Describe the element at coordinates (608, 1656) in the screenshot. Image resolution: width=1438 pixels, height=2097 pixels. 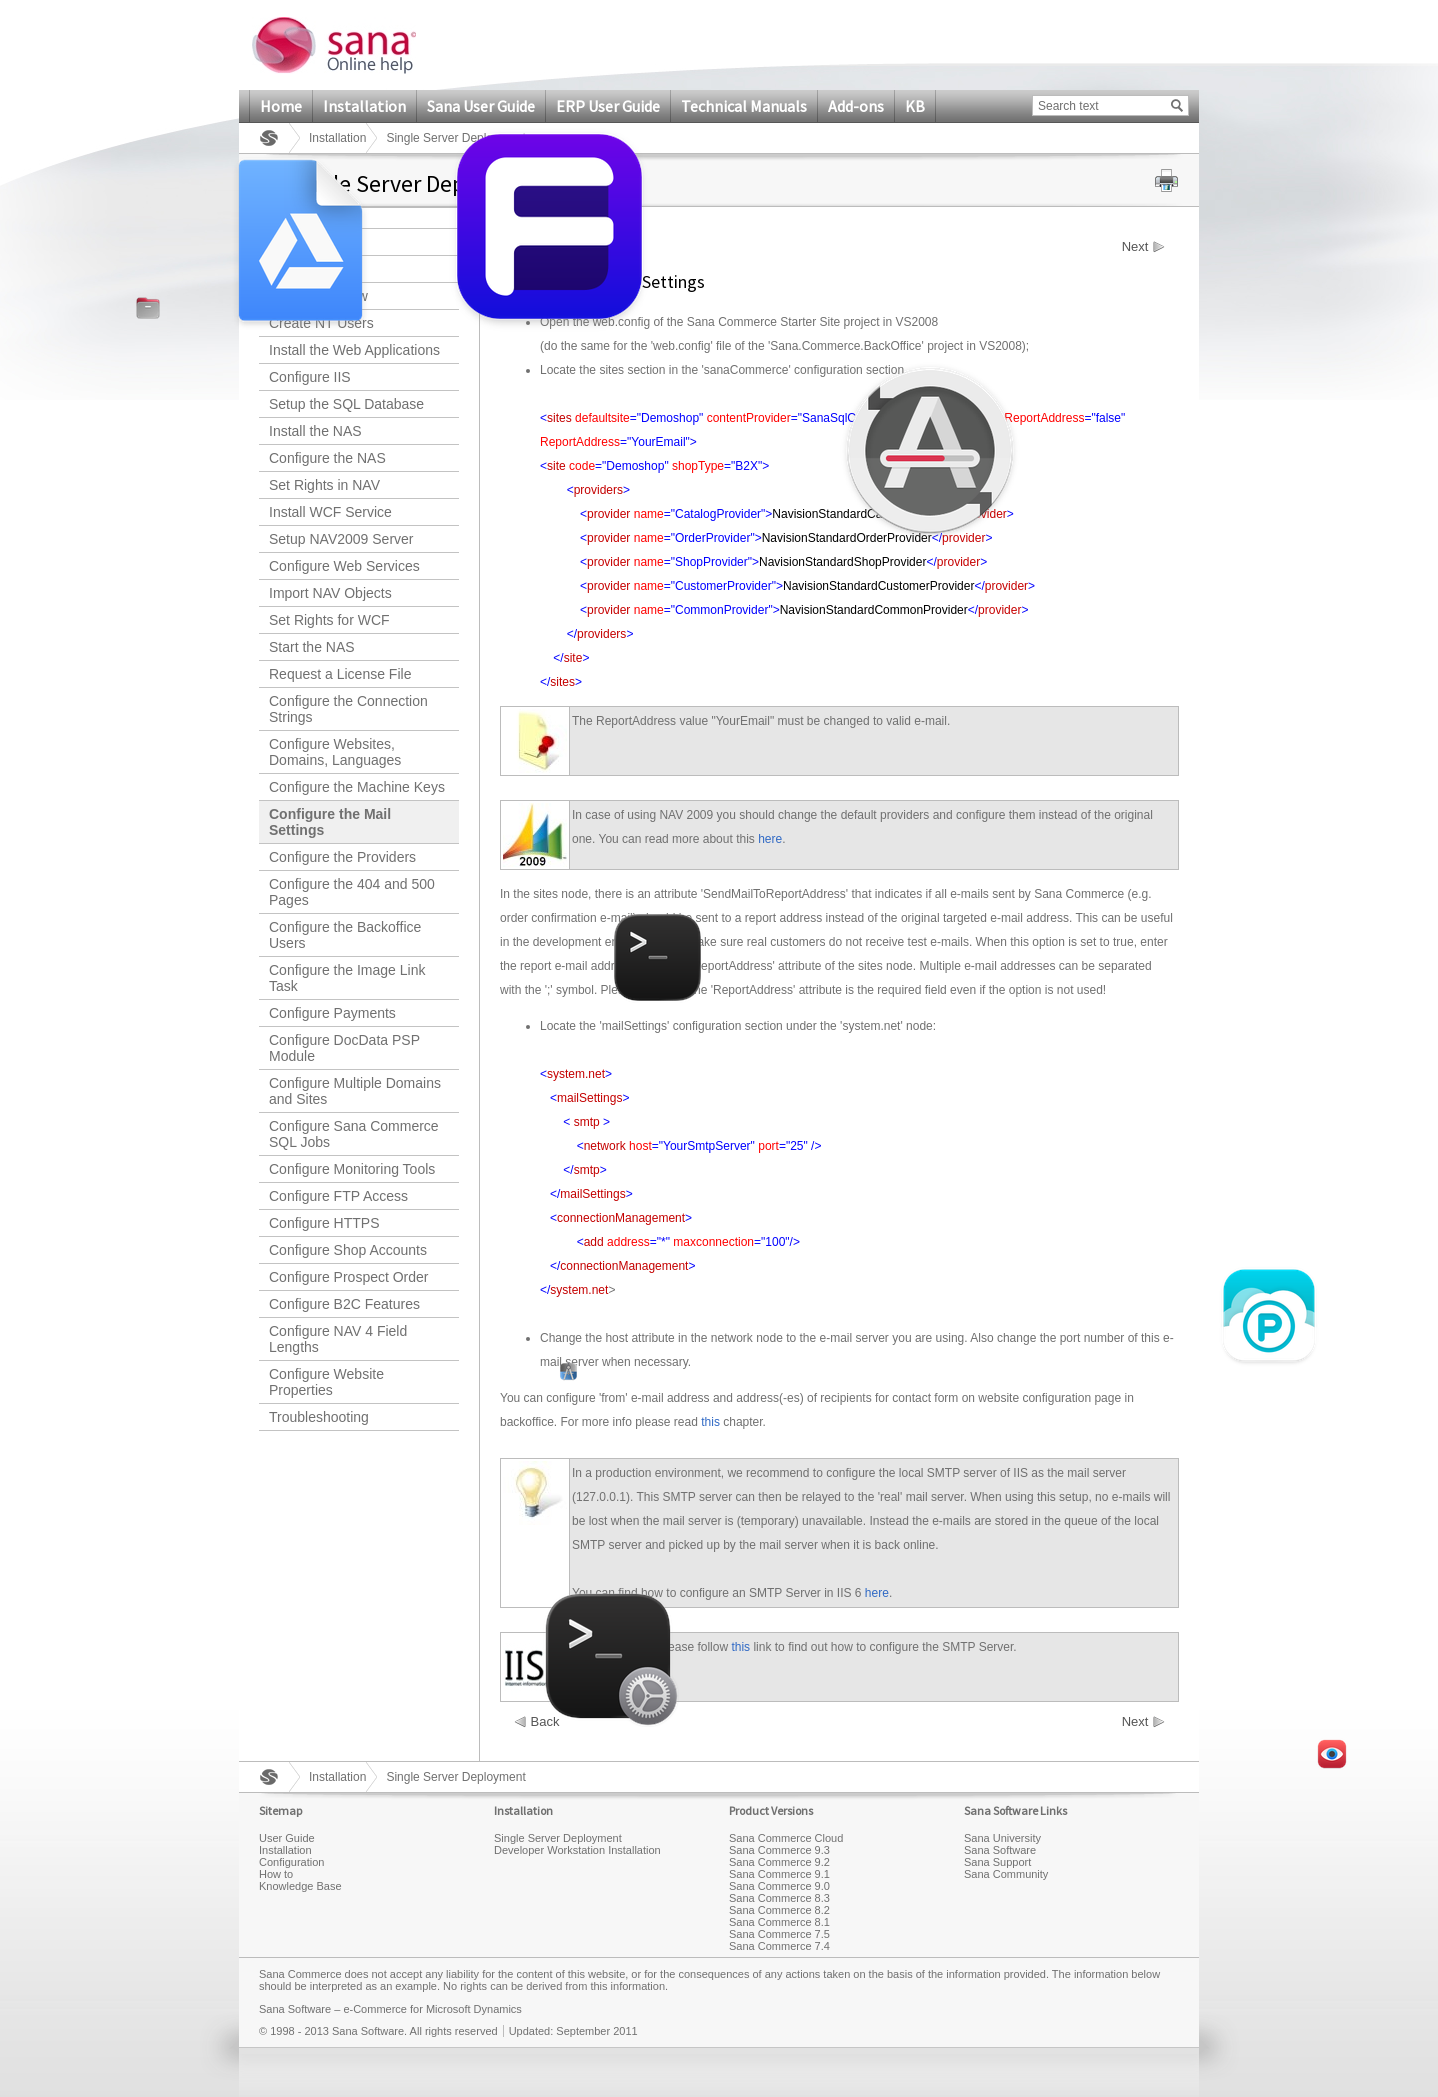
I see `open terminal preferences or settings` at that location.